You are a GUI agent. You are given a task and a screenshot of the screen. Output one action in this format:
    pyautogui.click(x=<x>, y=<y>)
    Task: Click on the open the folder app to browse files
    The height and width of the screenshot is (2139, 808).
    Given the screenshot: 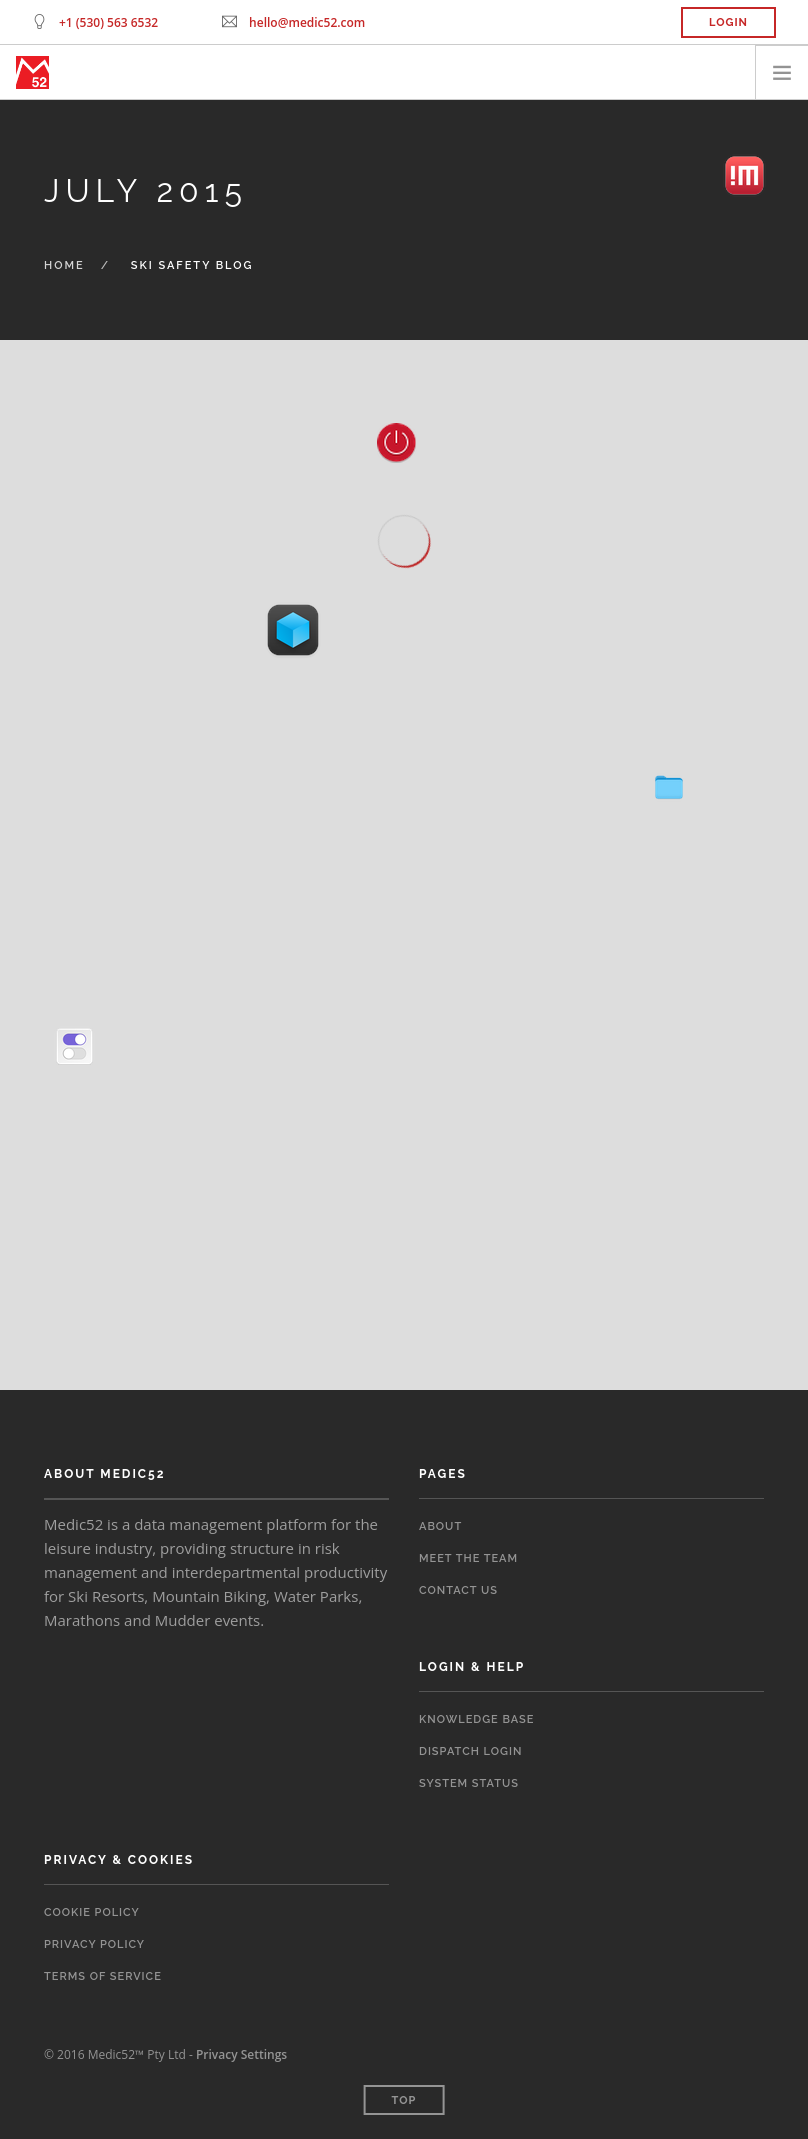 What is the action you would take?
    pyautogui.click(x=669, y=787)
    